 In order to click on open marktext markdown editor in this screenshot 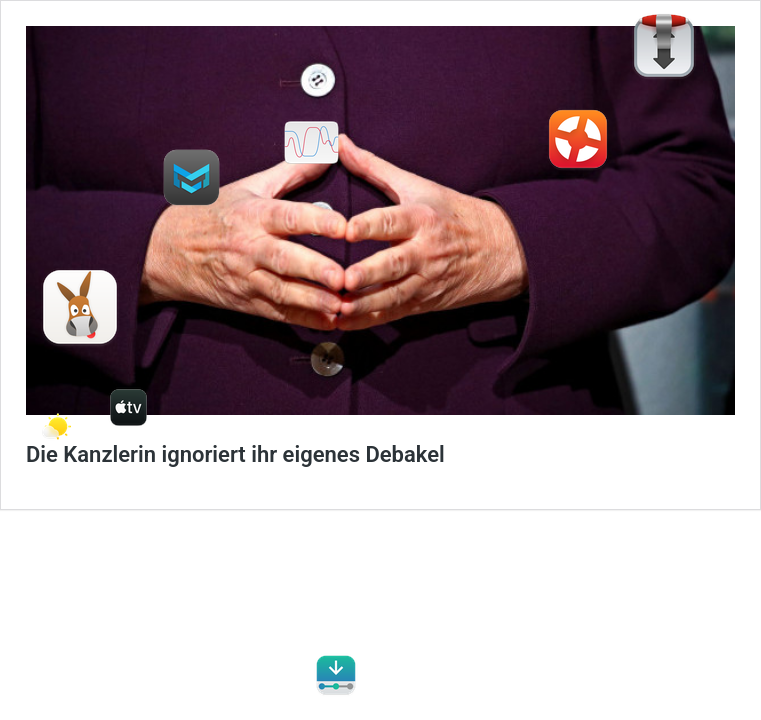, I will do `click(191, 177)`.